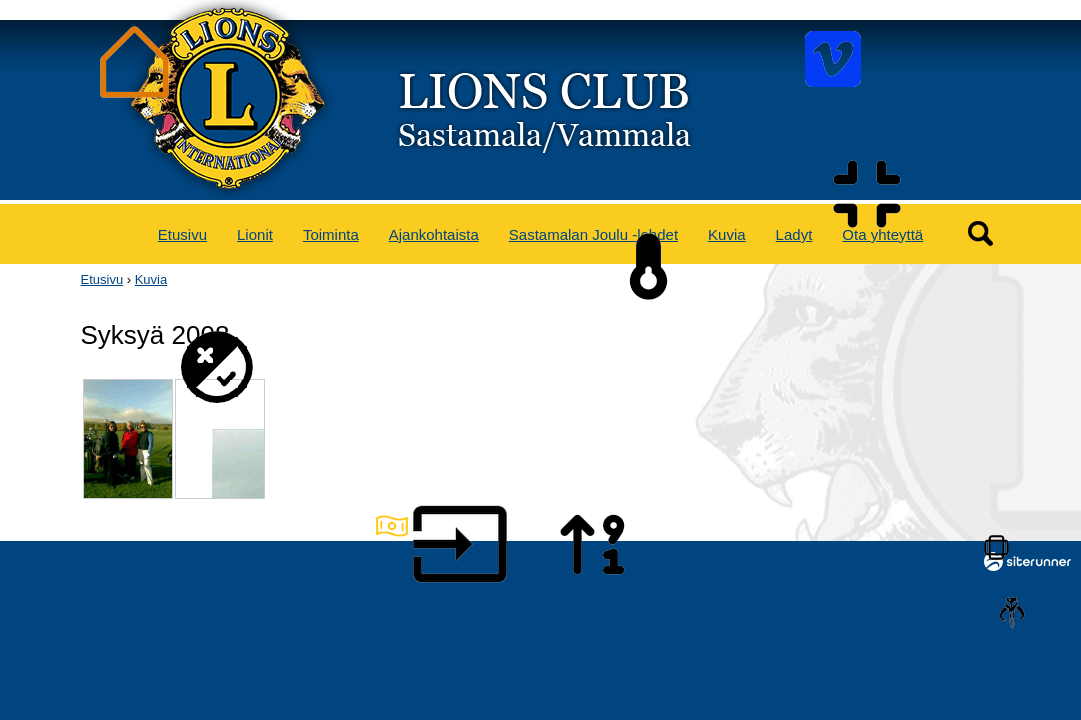 This screenshot has height=720, width=1081. Describe the element at coordinates (594, 544) in the screenshot. I see `sort numbers in descending order (9 to 1)` at that location.